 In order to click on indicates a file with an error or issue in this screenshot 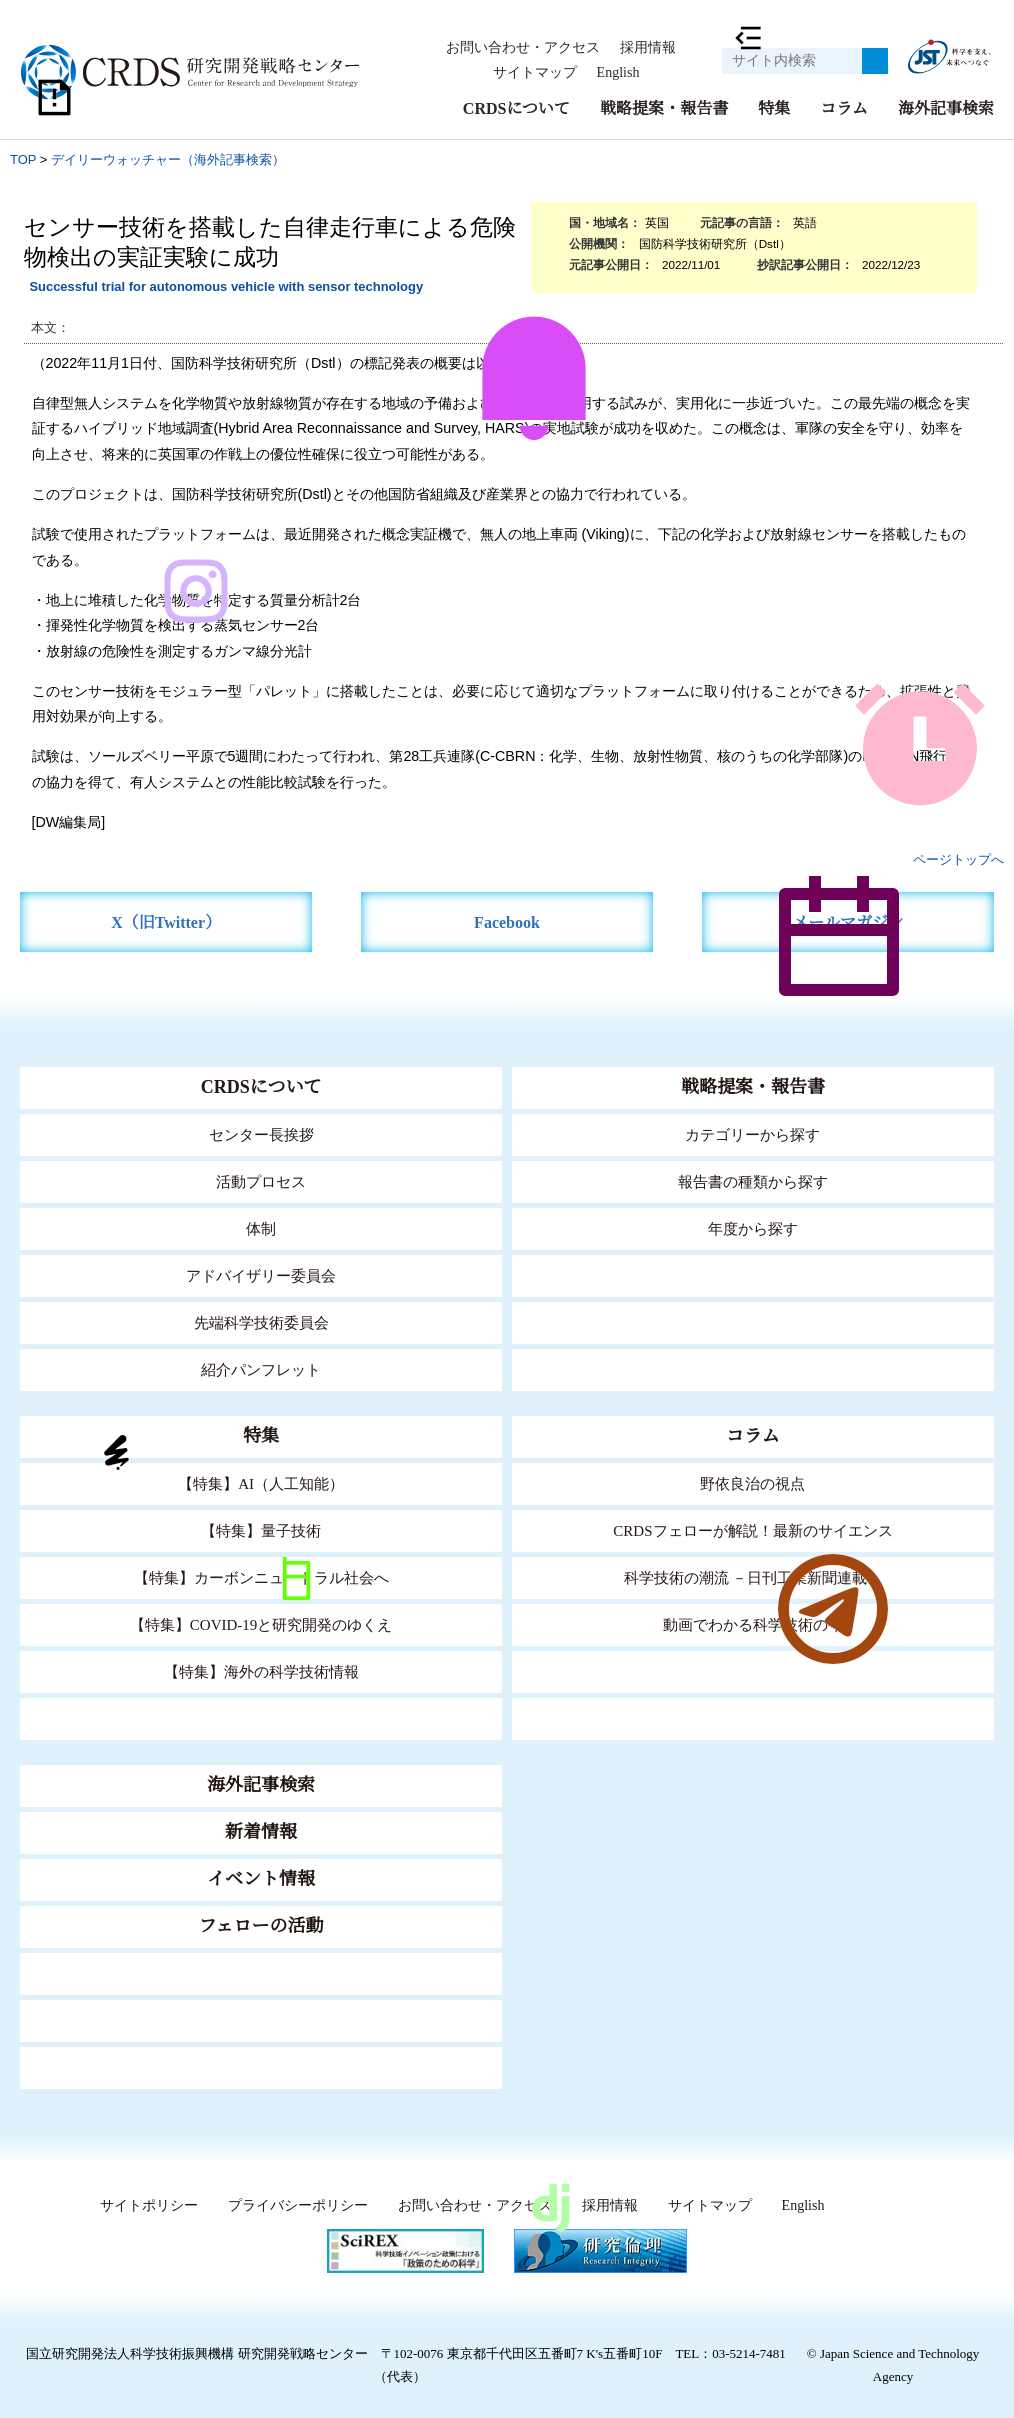, I will do `click(54, 97)`.